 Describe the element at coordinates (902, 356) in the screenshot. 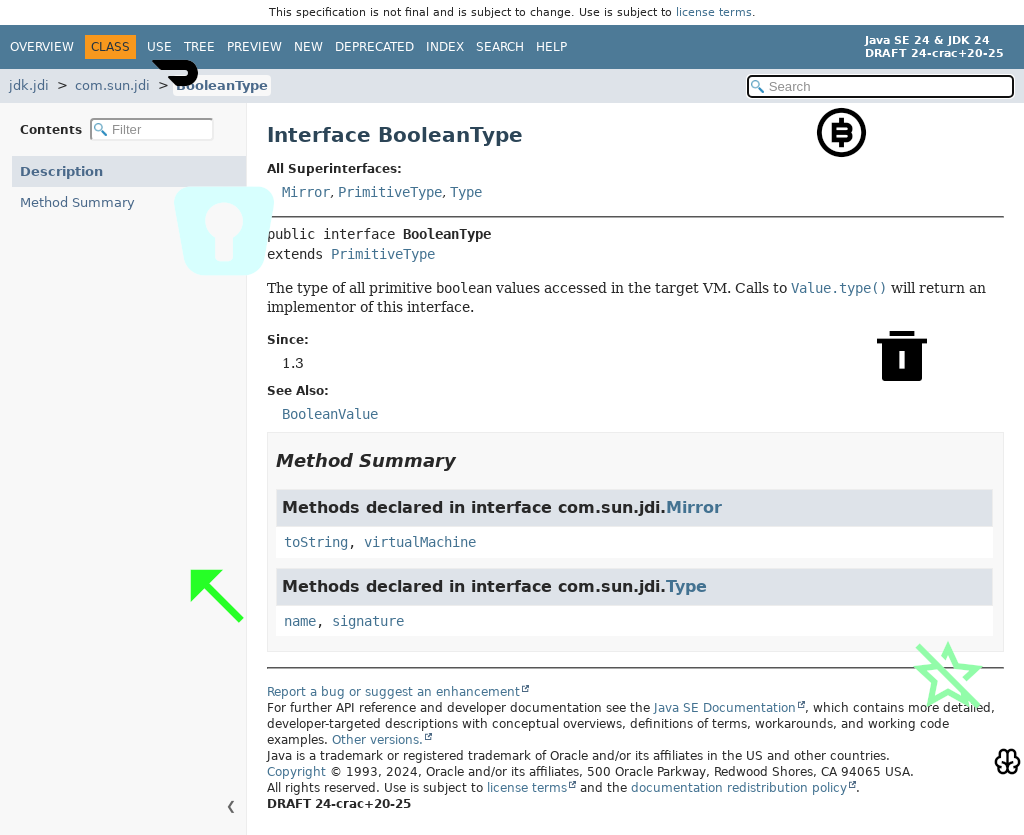

I see `delete selected item` at that location.